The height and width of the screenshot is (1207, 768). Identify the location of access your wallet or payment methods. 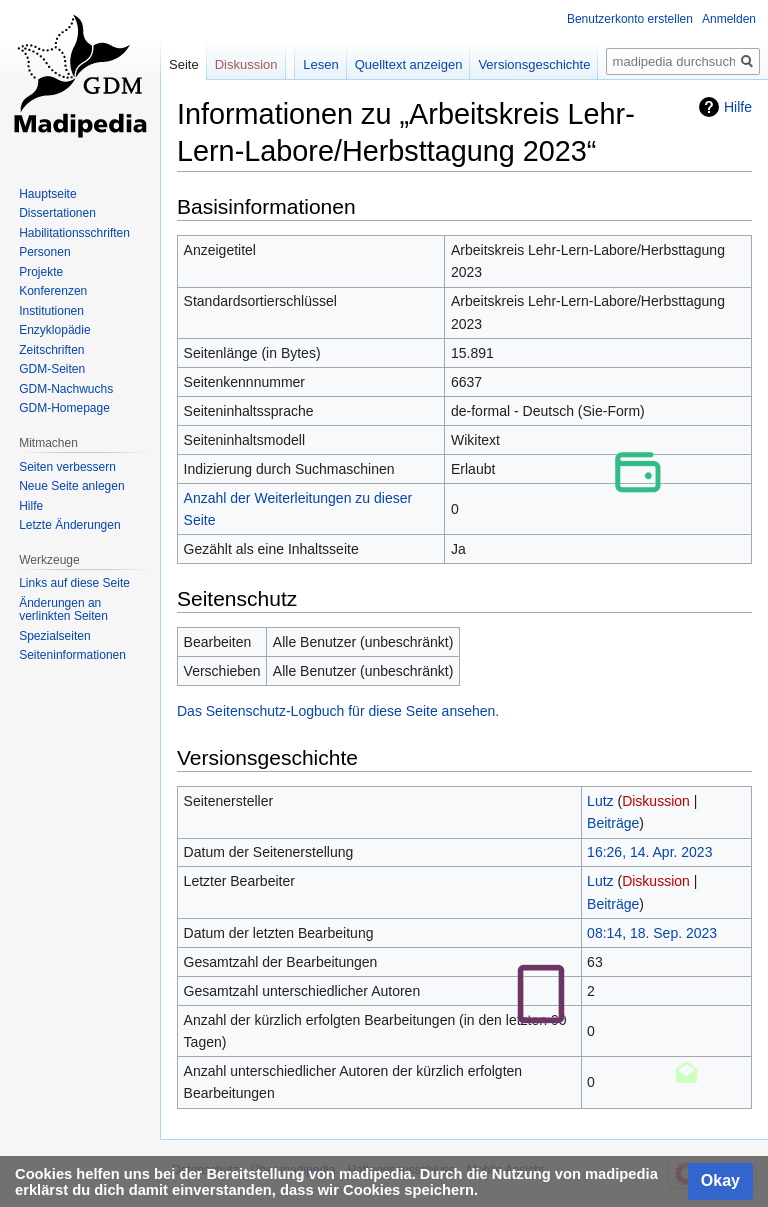
(637, 474).